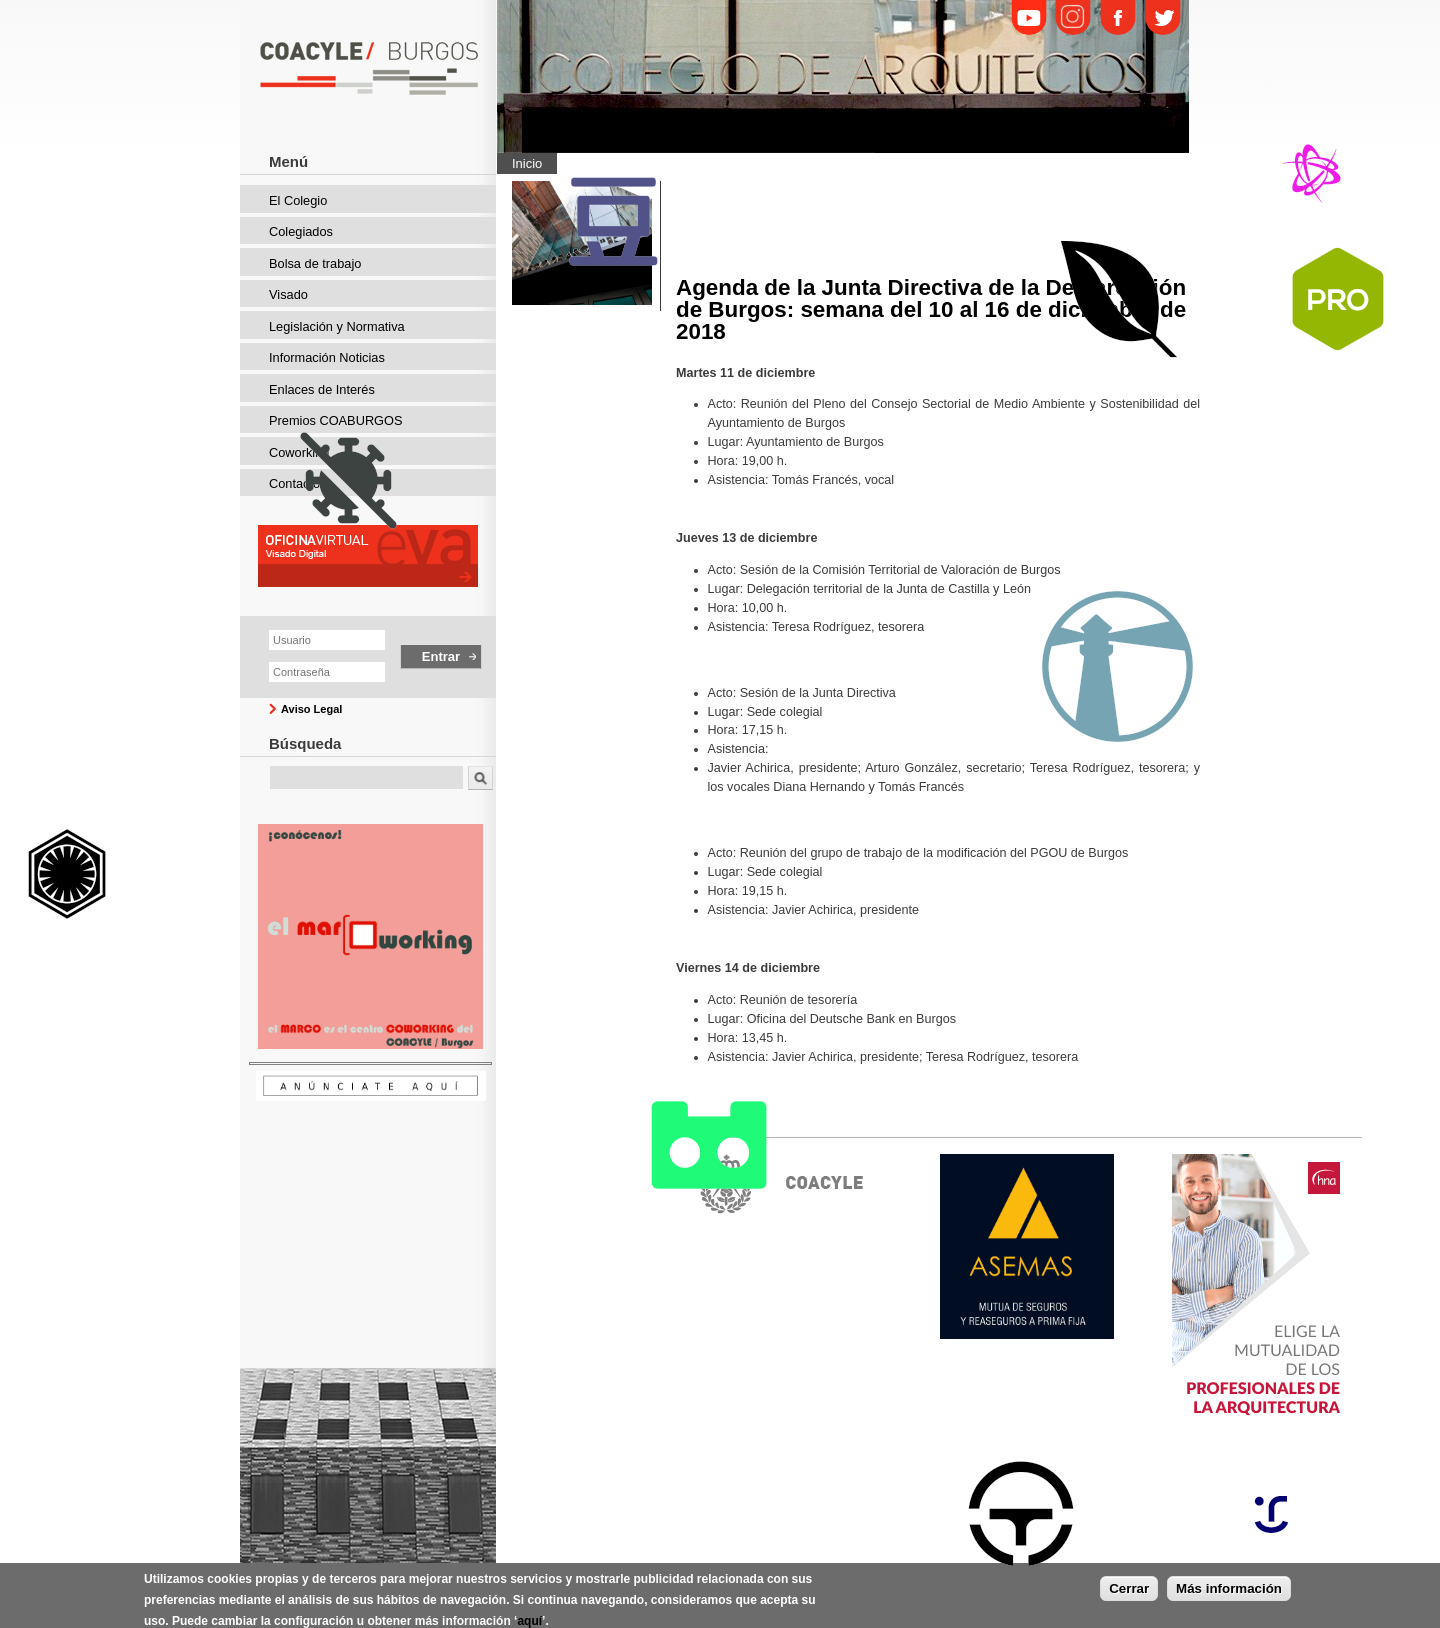 This screenshot has height=1628, width=1440. I want to click on First Order logo from Star Wars franchise, so click(67, 874).